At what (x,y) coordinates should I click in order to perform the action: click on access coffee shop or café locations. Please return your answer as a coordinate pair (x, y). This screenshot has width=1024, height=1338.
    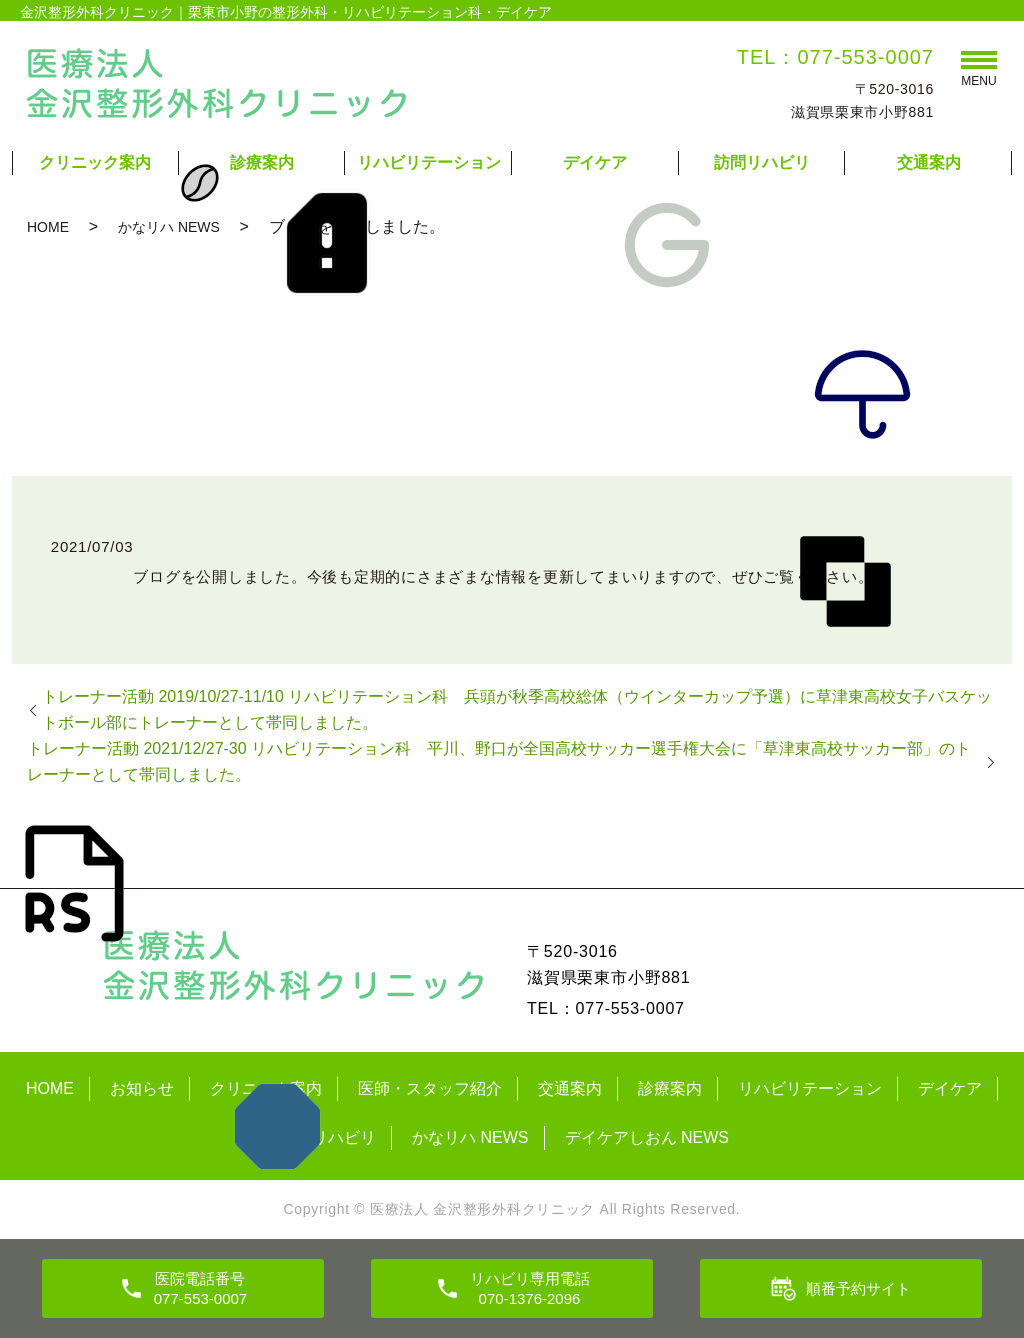
    Looking at the image, I should click on (200, 183).